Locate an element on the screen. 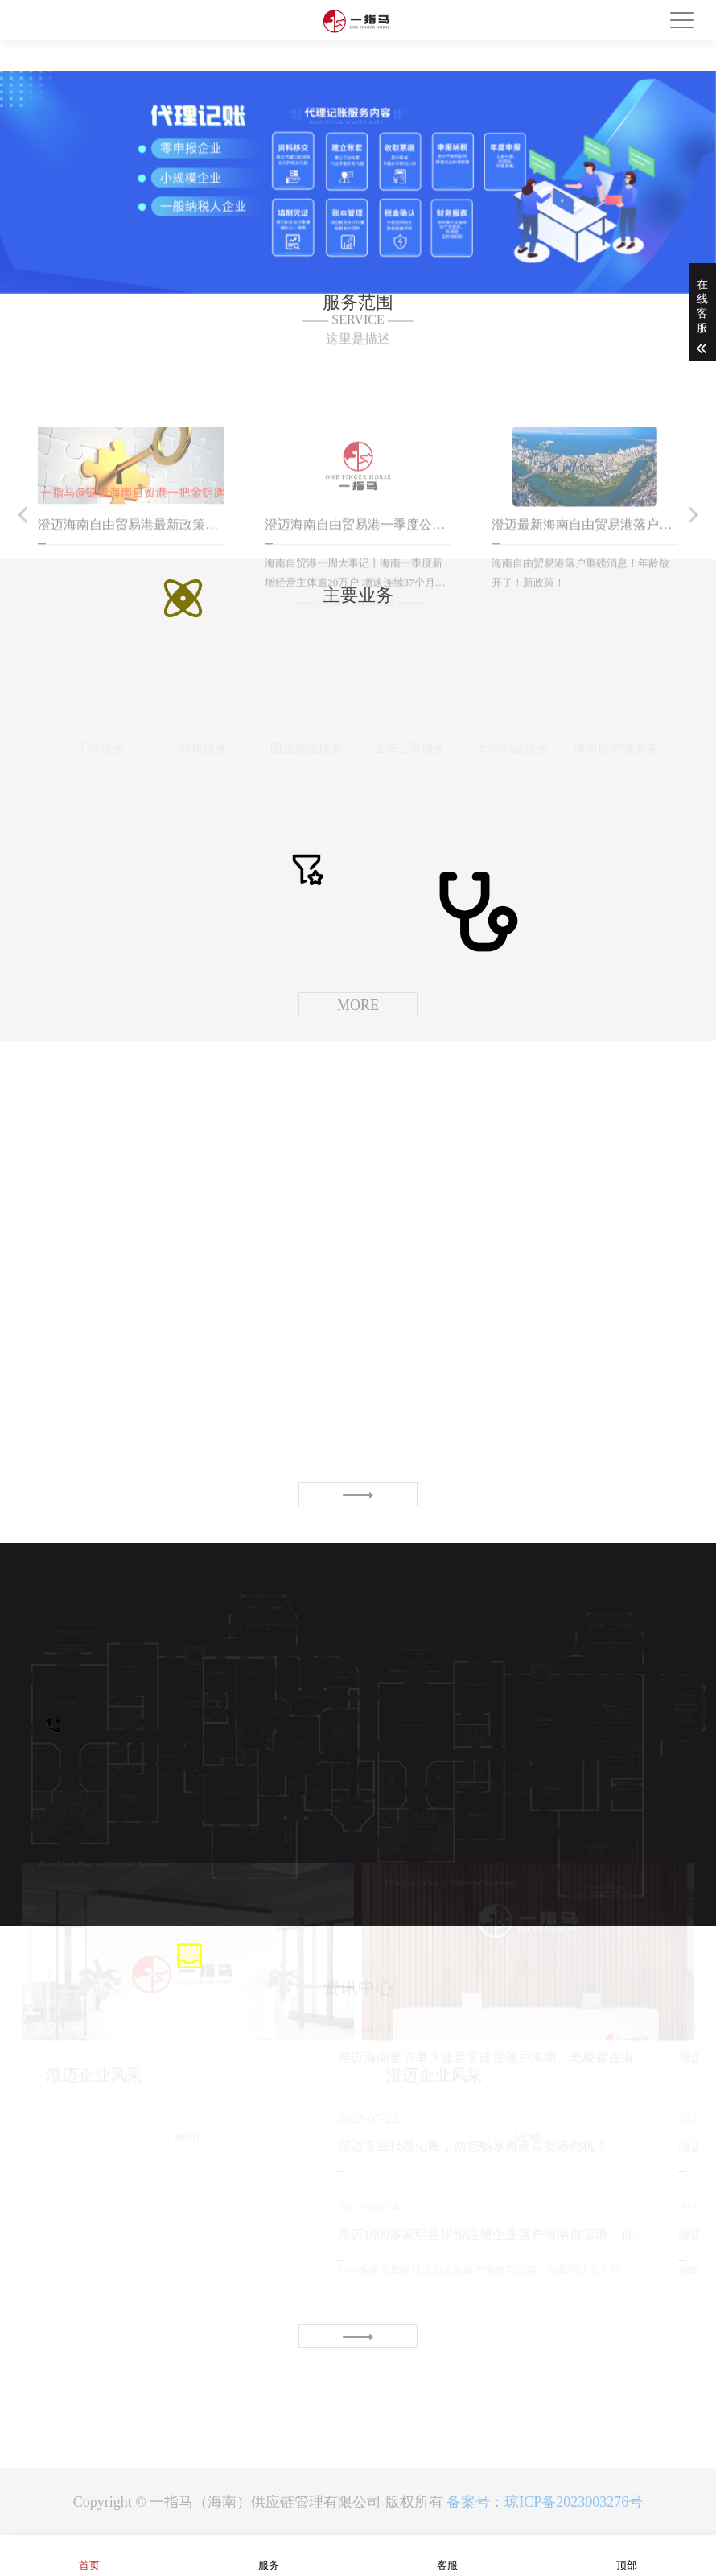  access science or chemistry tools is located at coordinates (183, 598).